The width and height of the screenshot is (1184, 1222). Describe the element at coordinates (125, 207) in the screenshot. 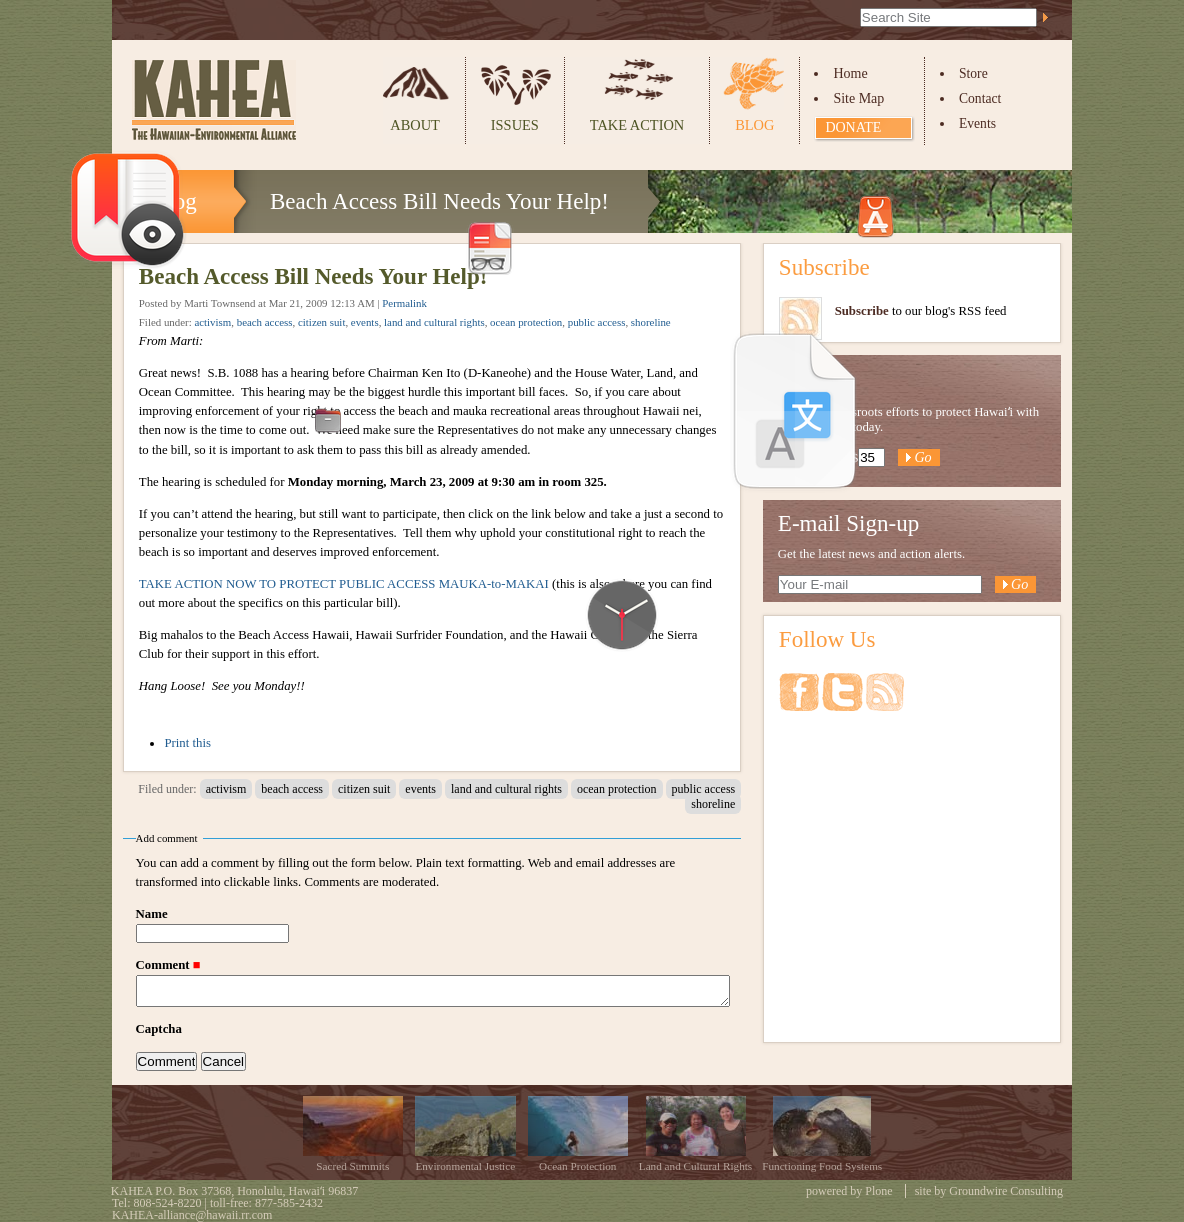

I see `open calibre e-book management app` at that location.